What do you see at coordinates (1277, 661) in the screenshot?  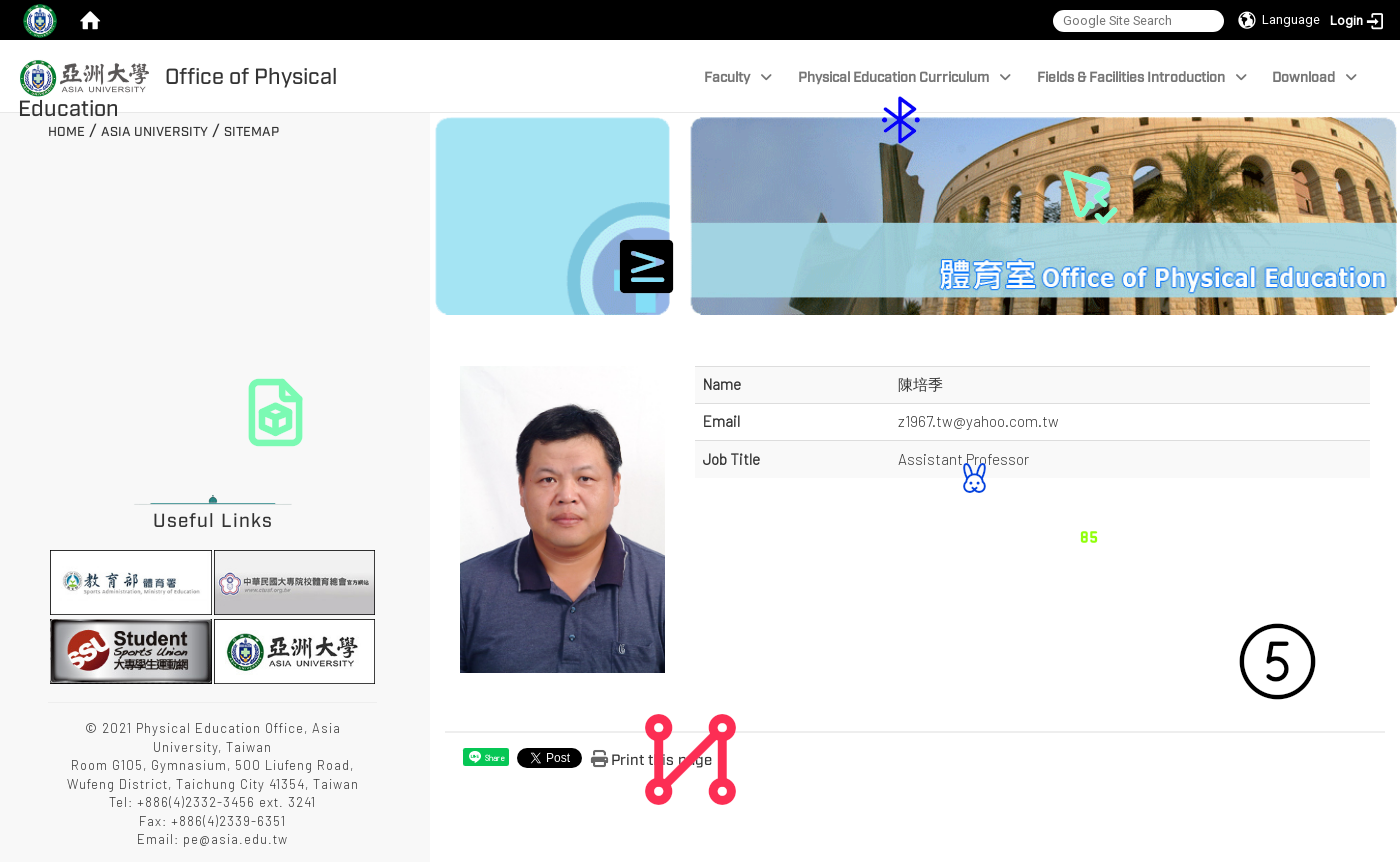 I see `indicates step 5 in a multi-step process` at bounding box center [1277, 661].